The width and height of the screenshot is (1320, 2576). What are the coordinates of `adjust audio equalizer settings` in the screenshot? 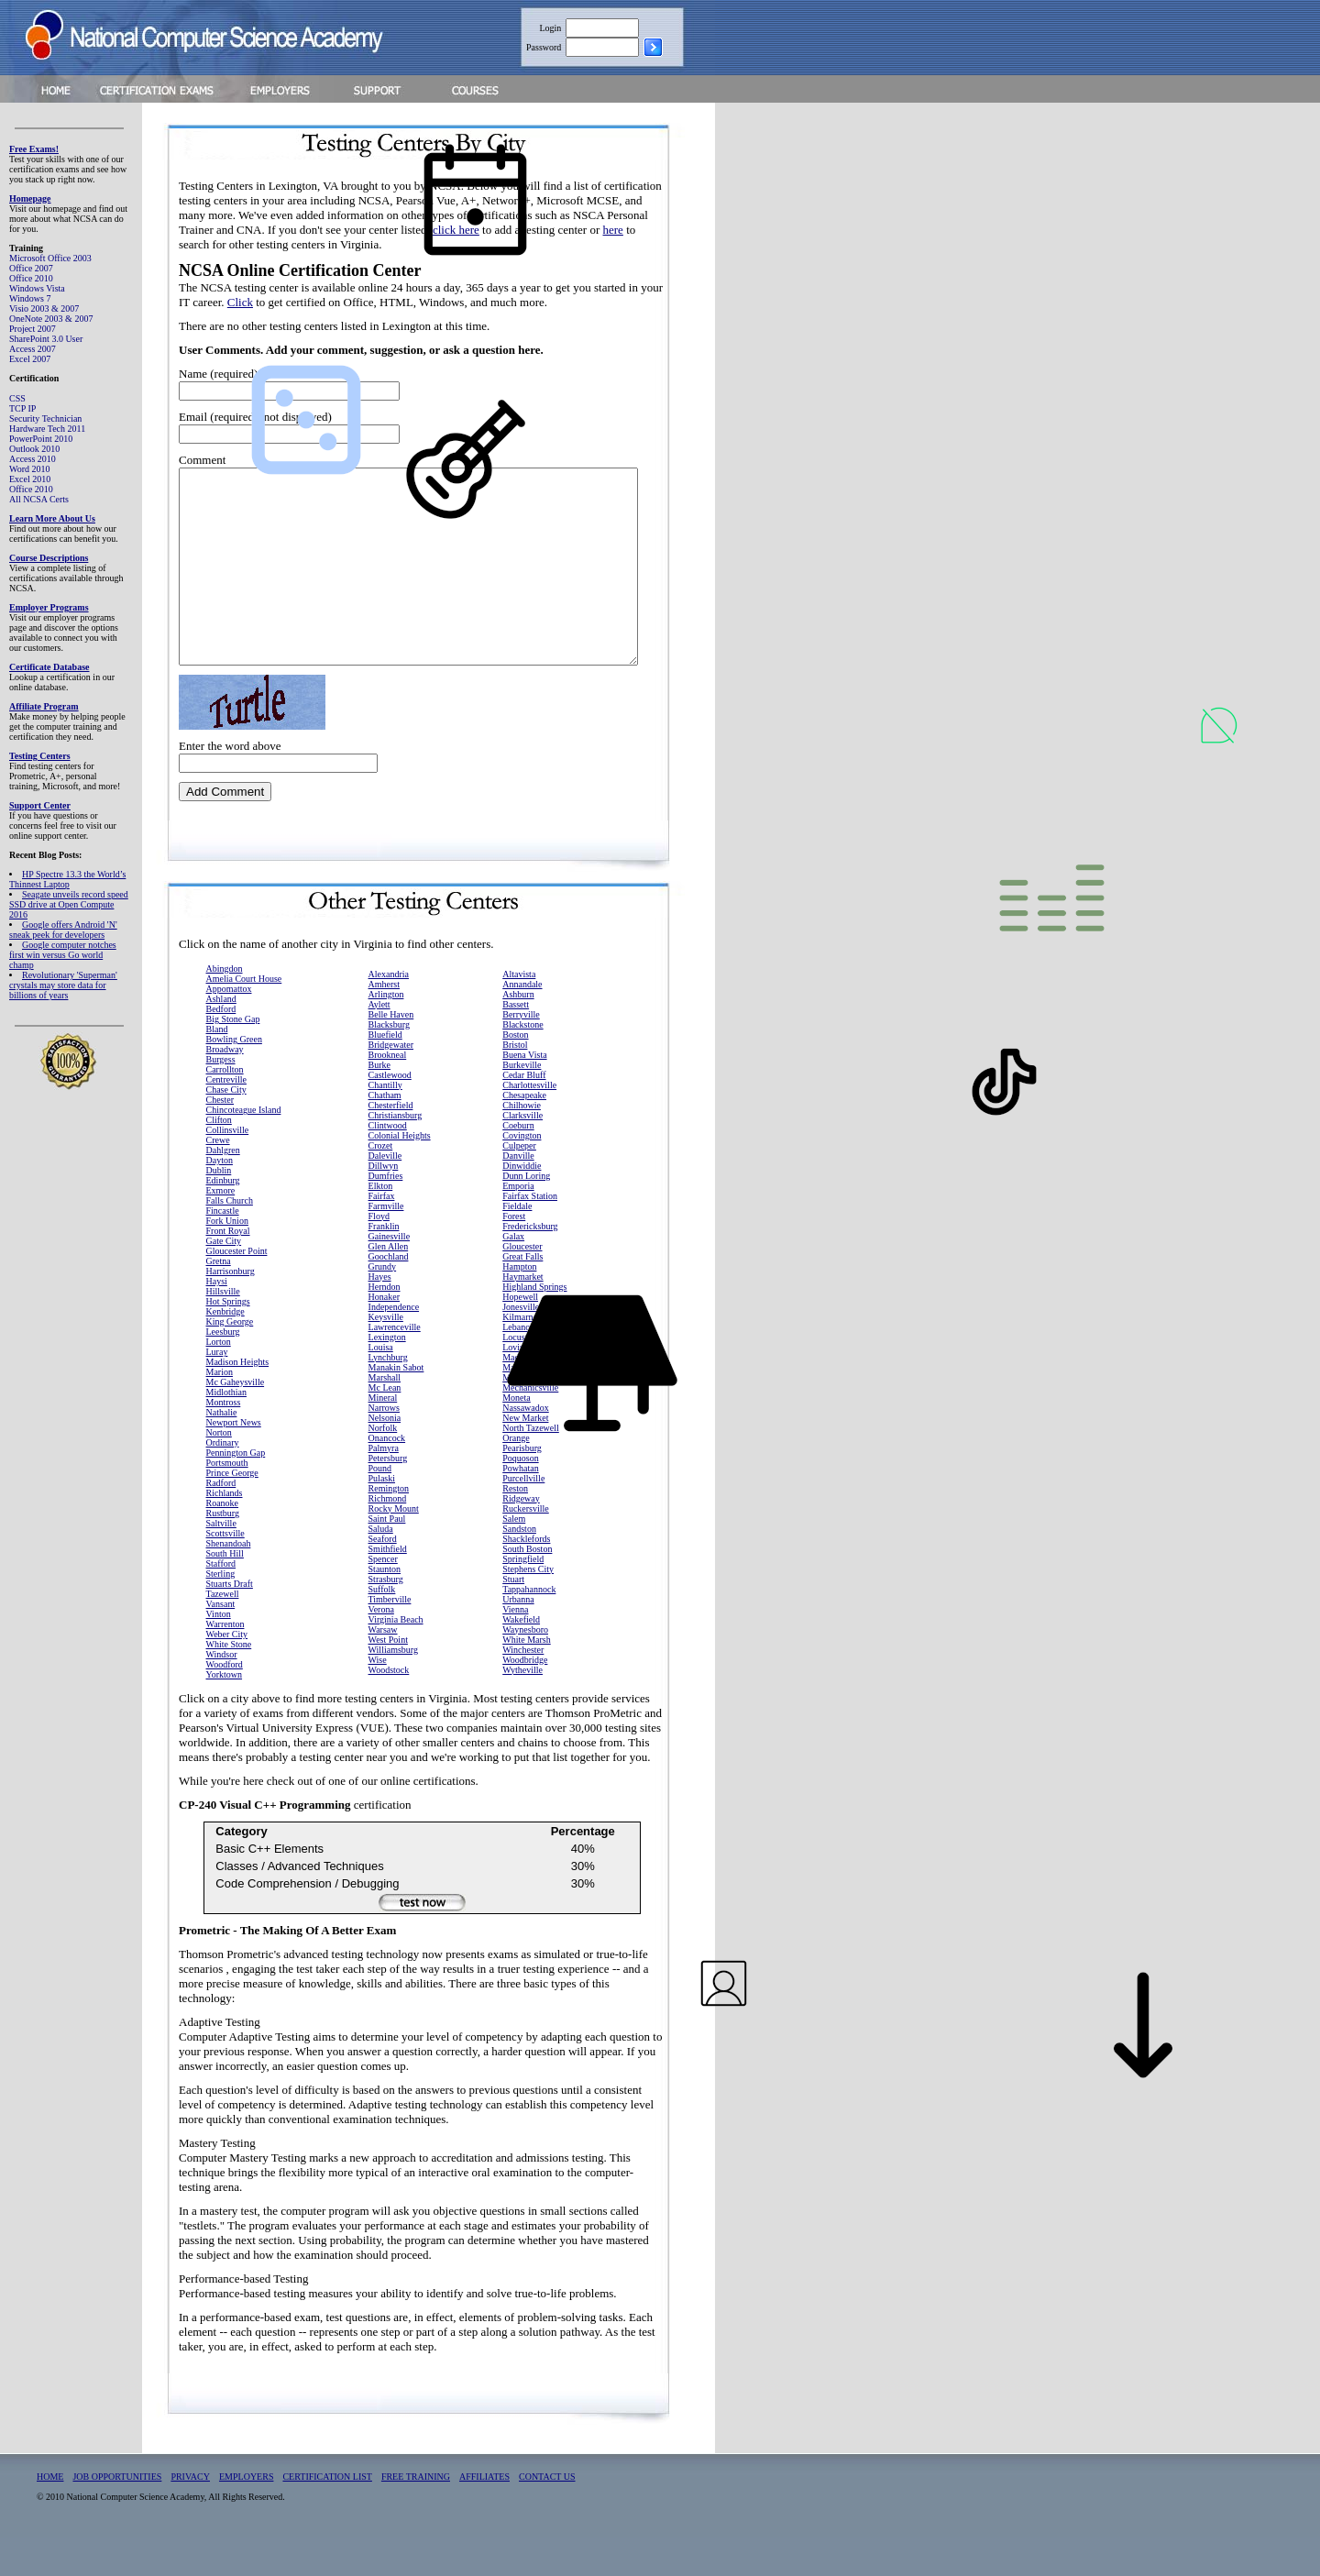 It's located at (1051, 897).